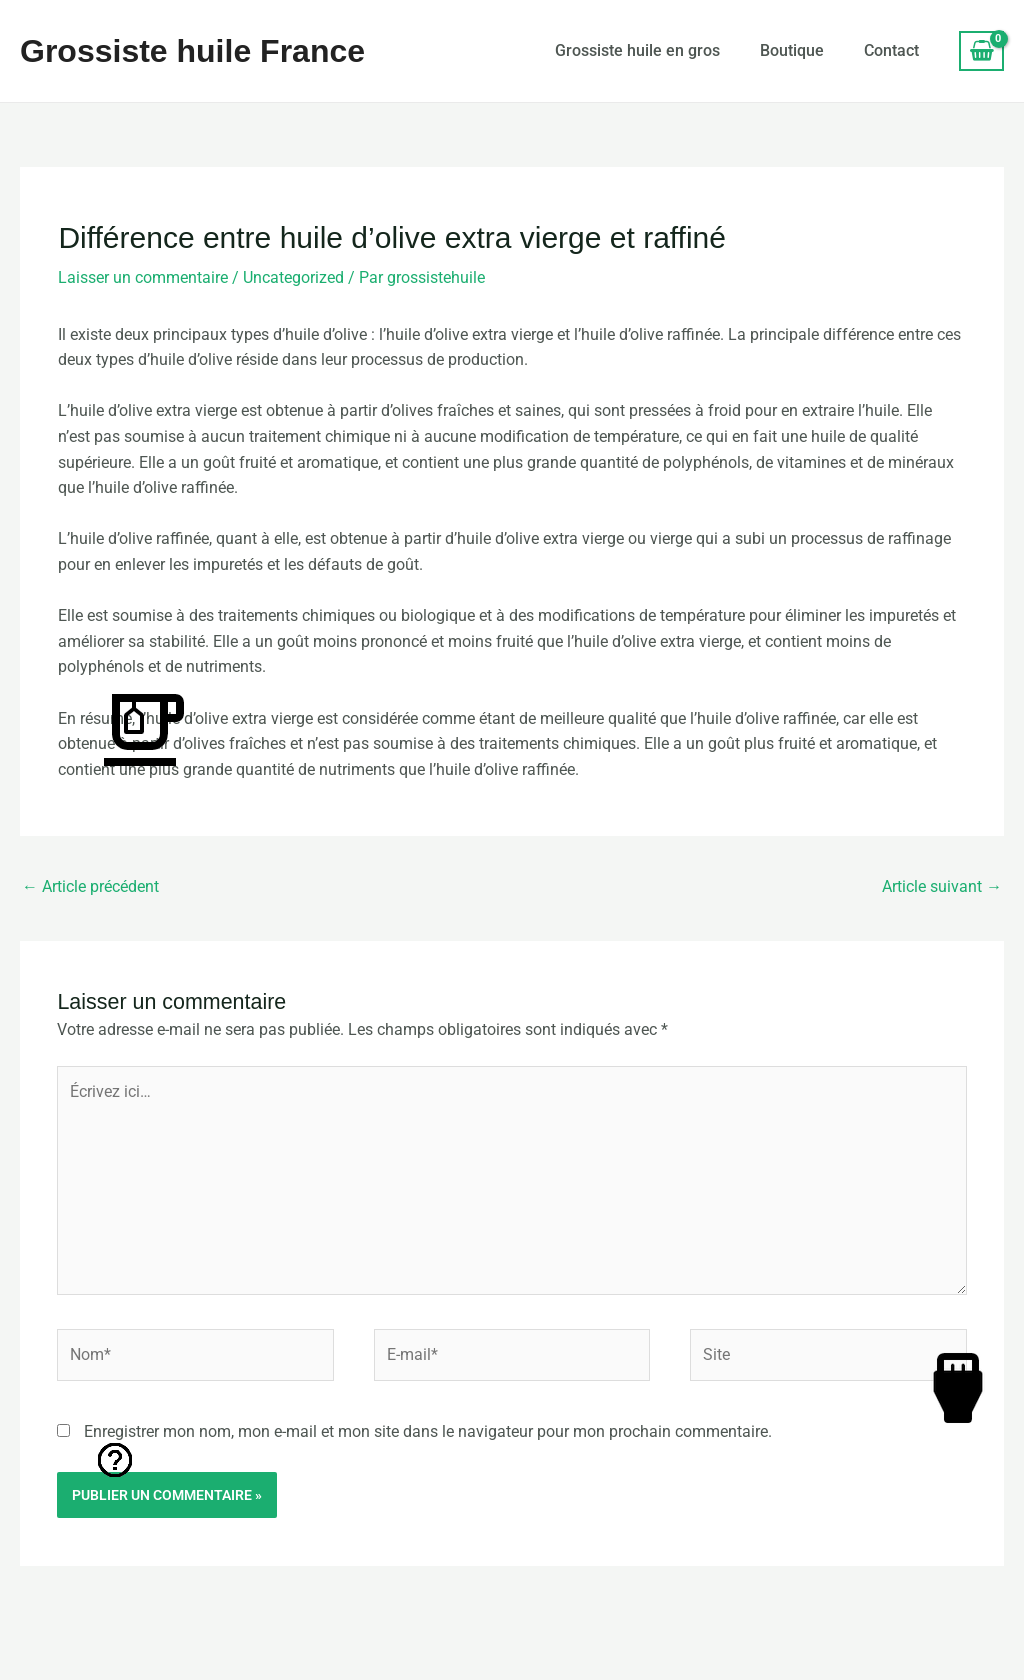  I want to click on access help or support, so click(115, 1460).